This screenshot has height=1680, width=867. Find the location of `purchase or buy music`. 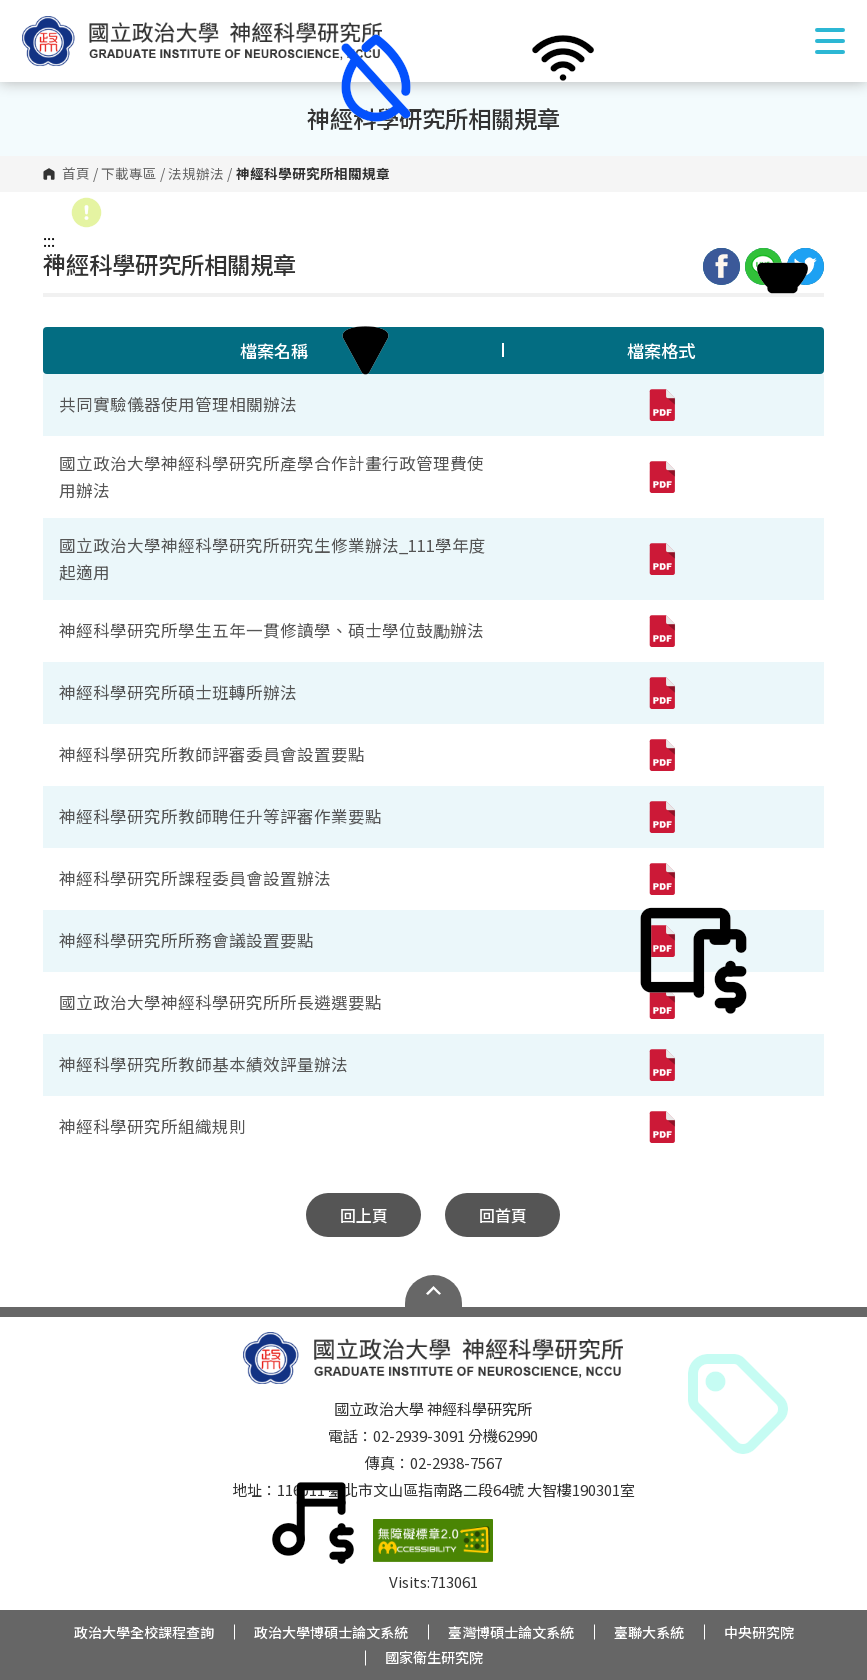

purchase or buy music is located at coordinates (313, 1519).